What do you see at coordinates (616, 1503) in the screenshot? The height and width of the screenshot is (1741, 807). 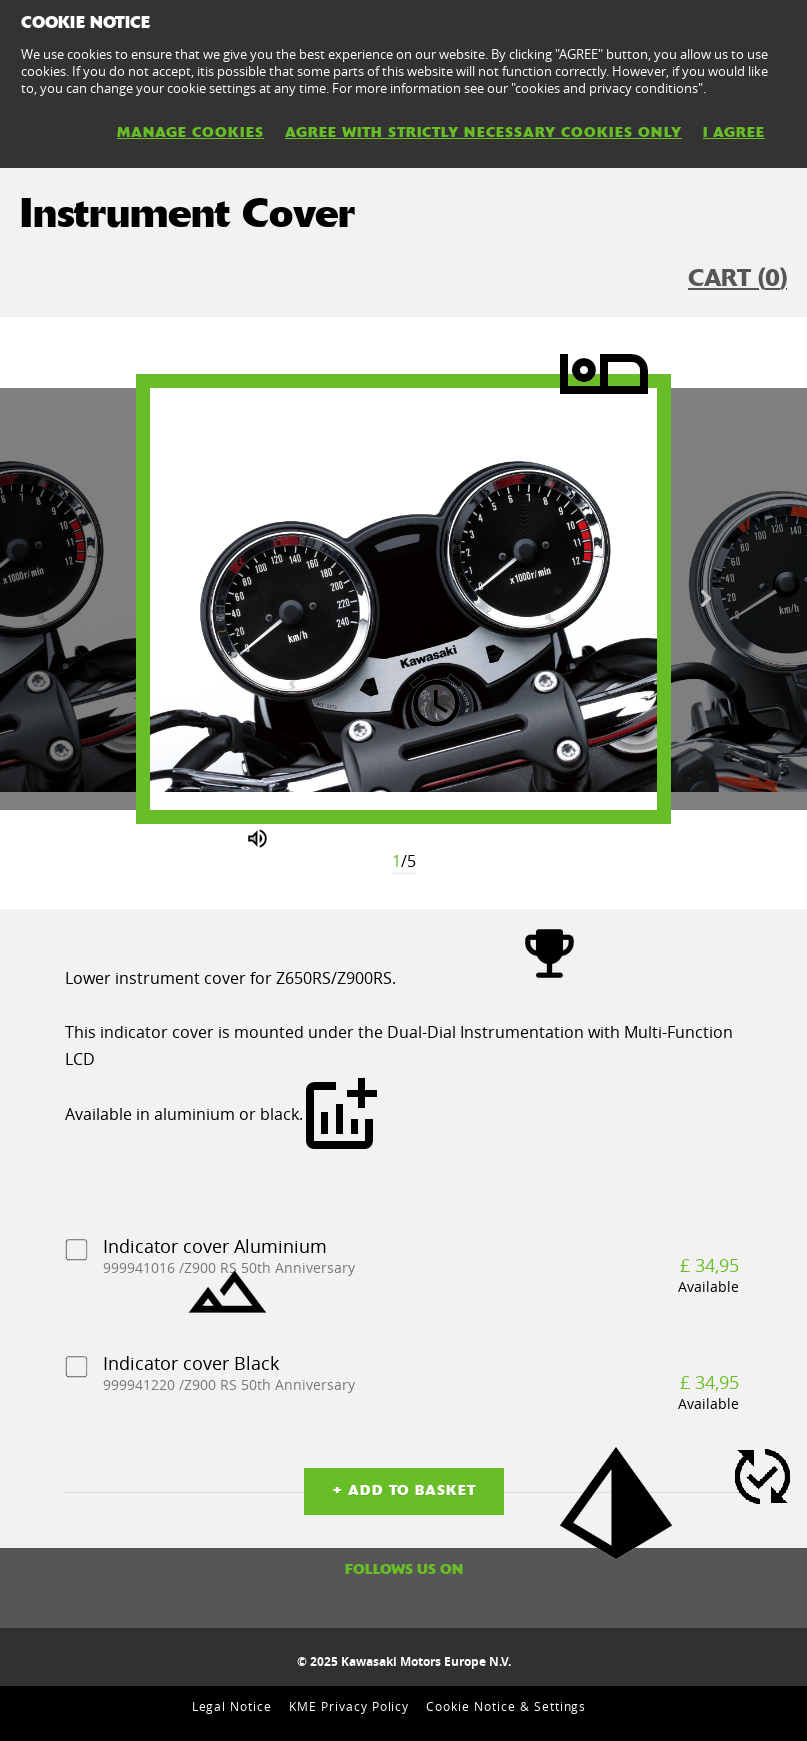 I see `access 3D modeling or rendering tools` at bounding box center [616, 1503].